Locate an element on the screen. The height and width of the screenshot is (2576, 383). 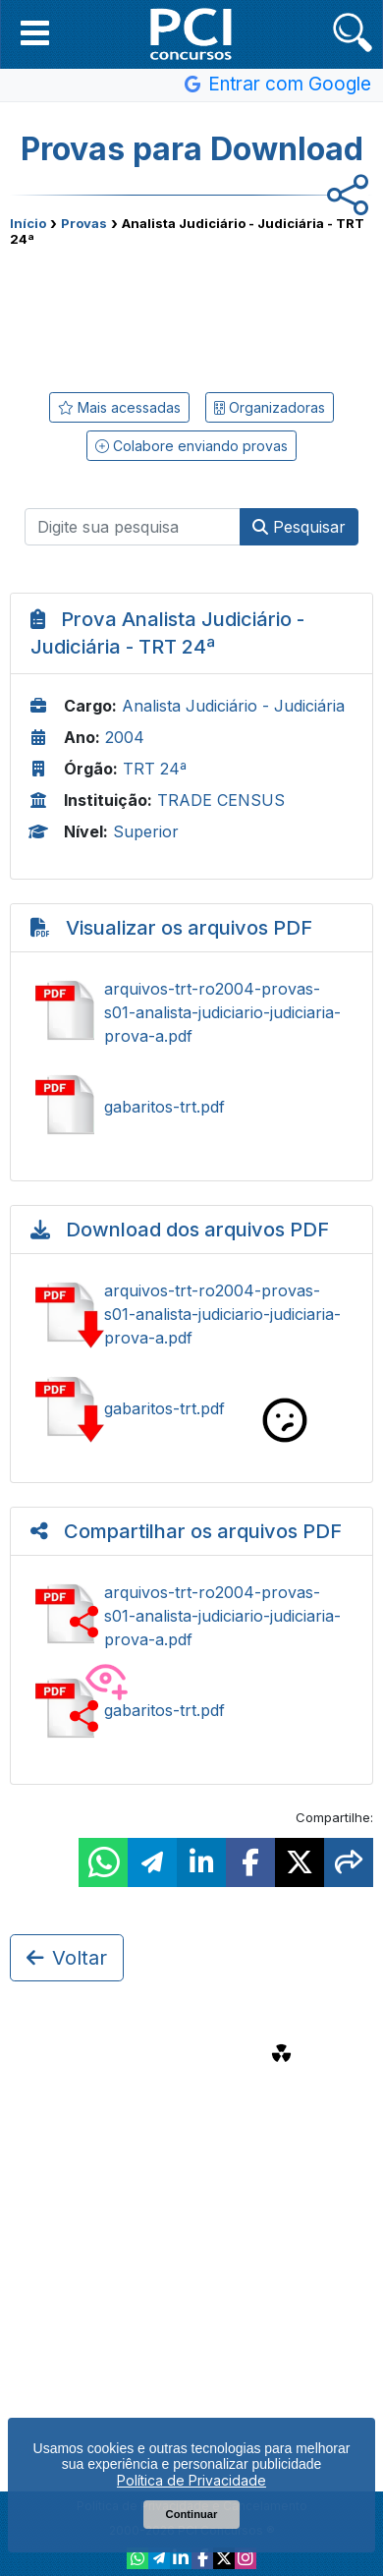
indicates radioactive or hazardous material warning is located at coordinates (281, 2053).